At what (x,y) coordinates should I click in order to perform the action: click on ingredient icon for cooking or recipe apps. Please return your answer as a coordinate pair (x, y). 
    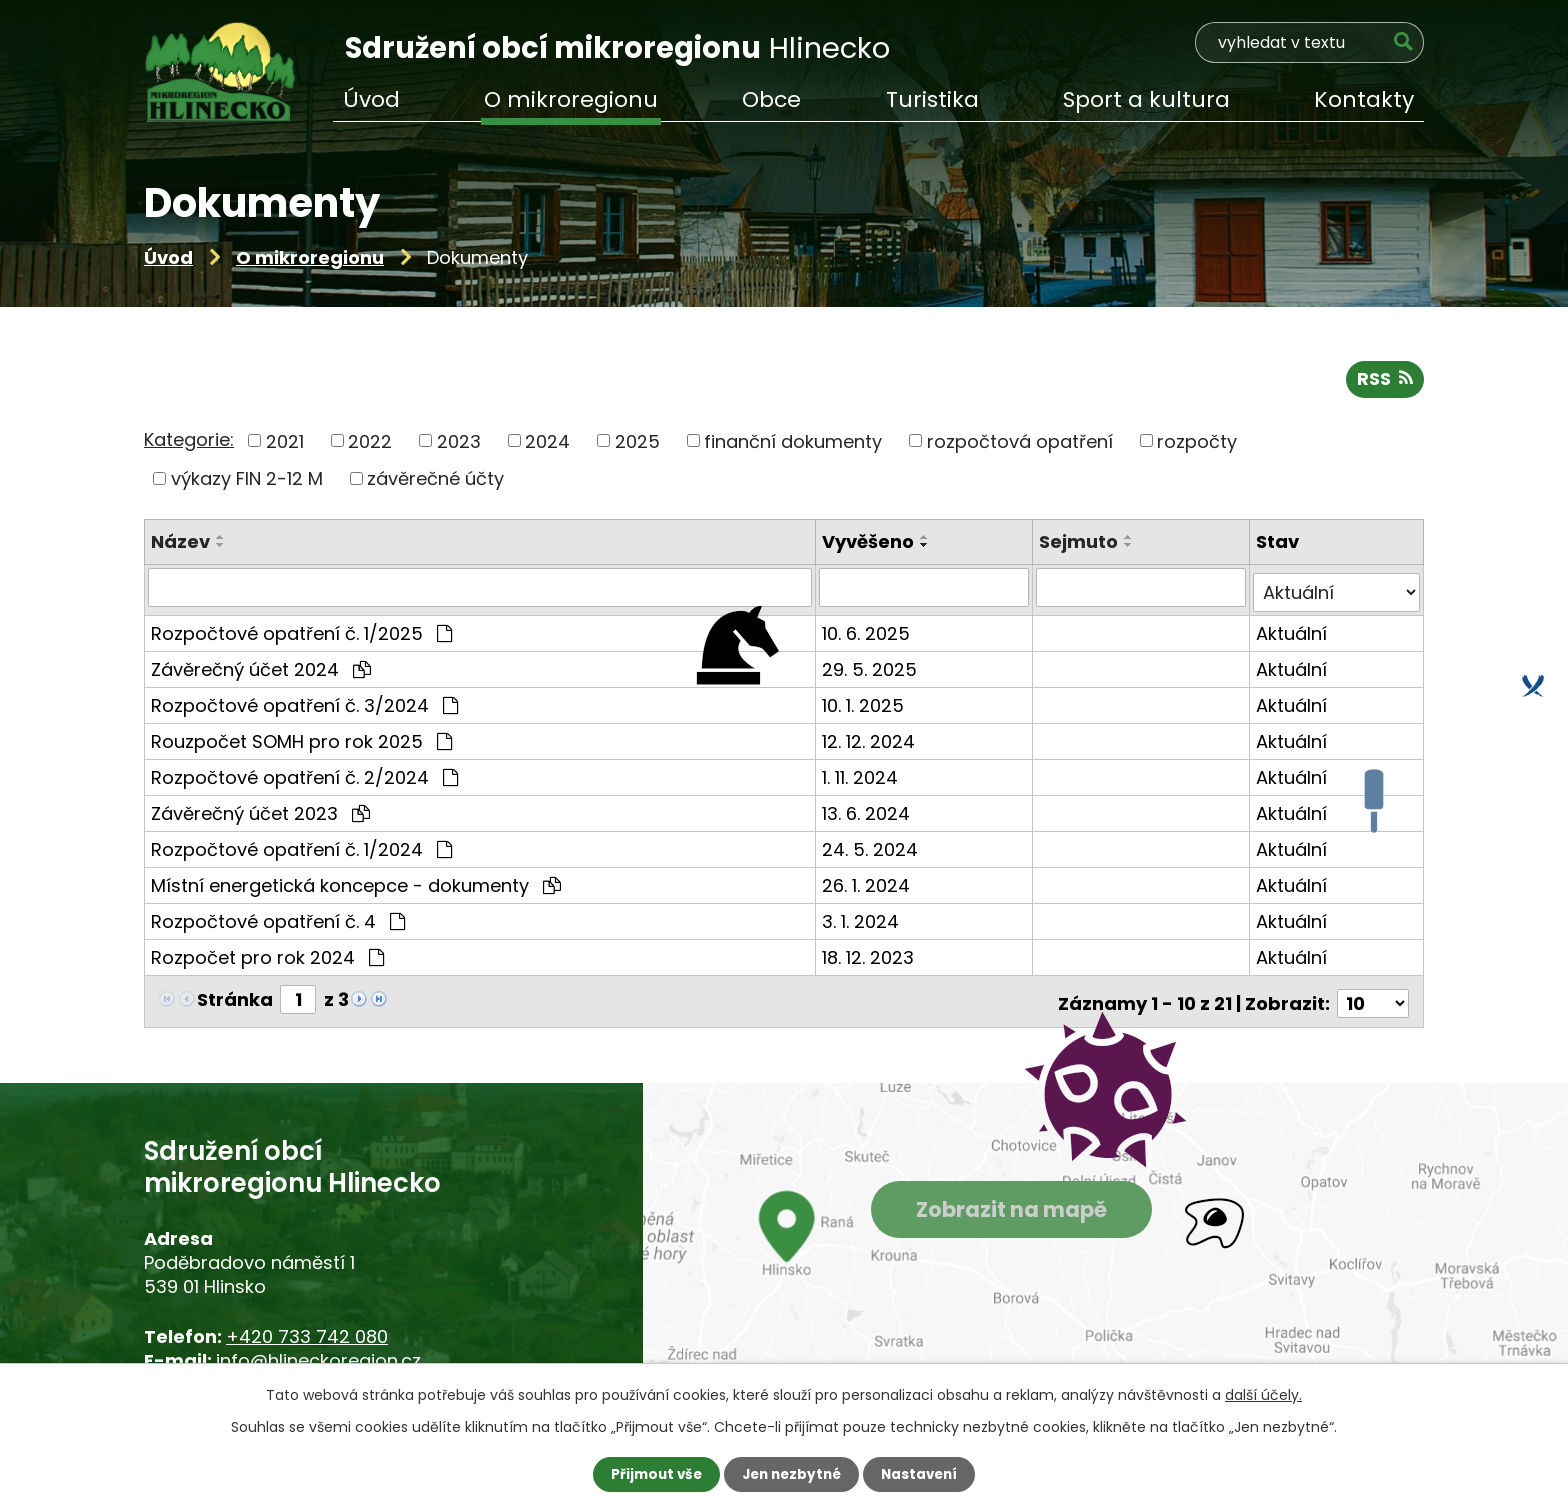
    Looking at the image, I should click on (1214, 1220).